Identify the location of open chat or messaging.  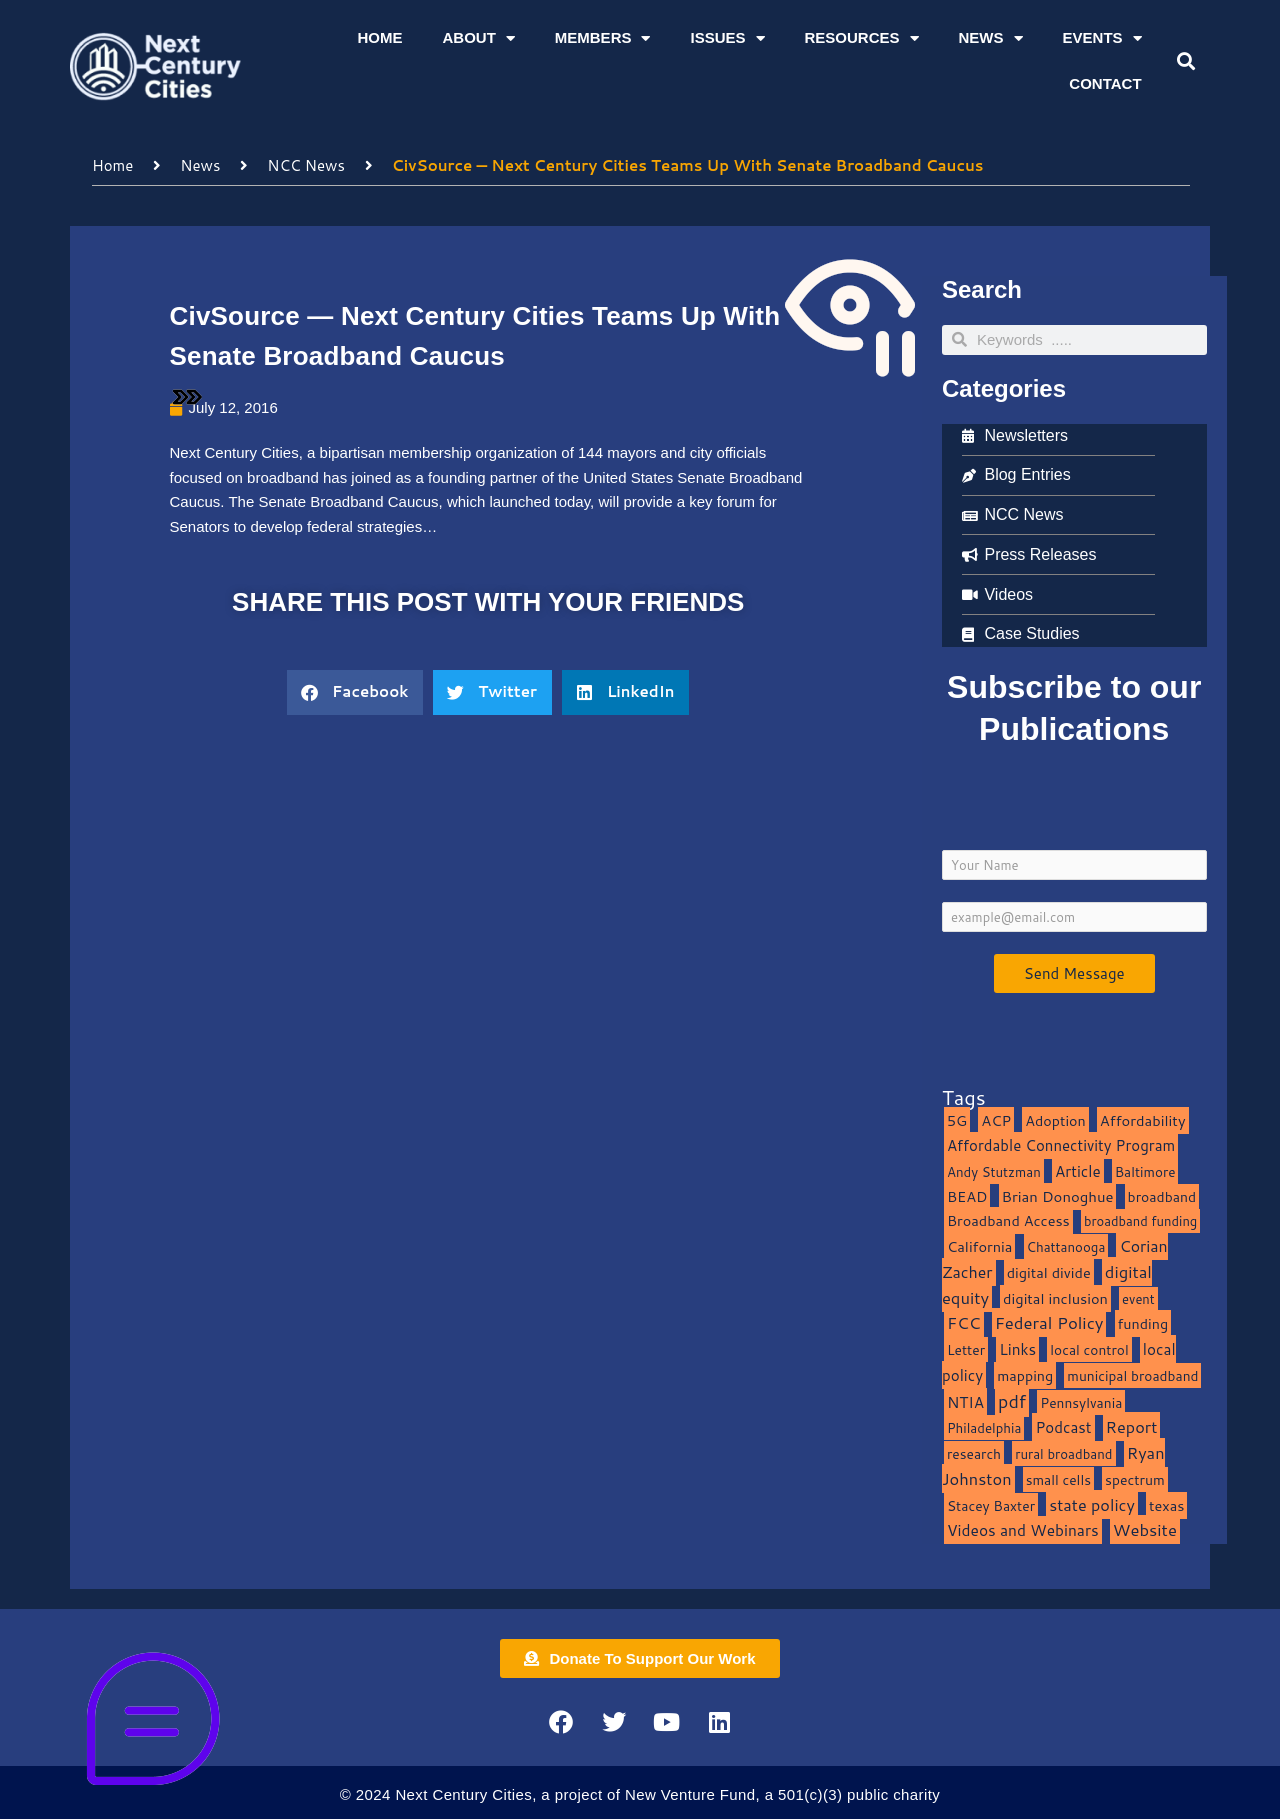
(150, 1721).